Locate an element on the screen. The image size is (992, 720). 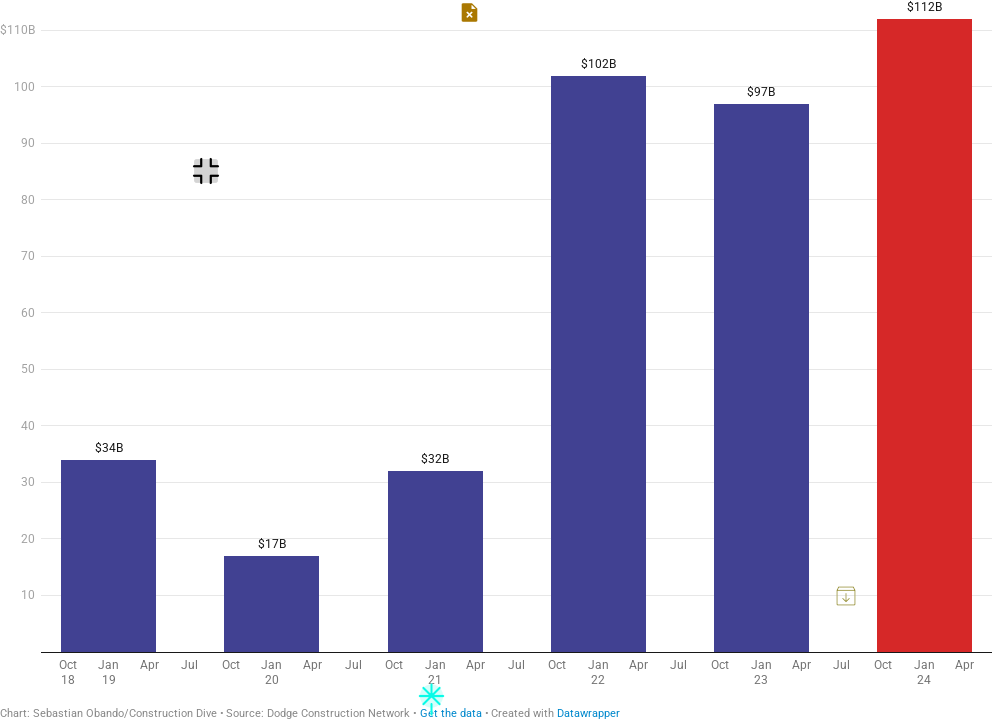
delete or remove a file is located at coordinates (469, 12).